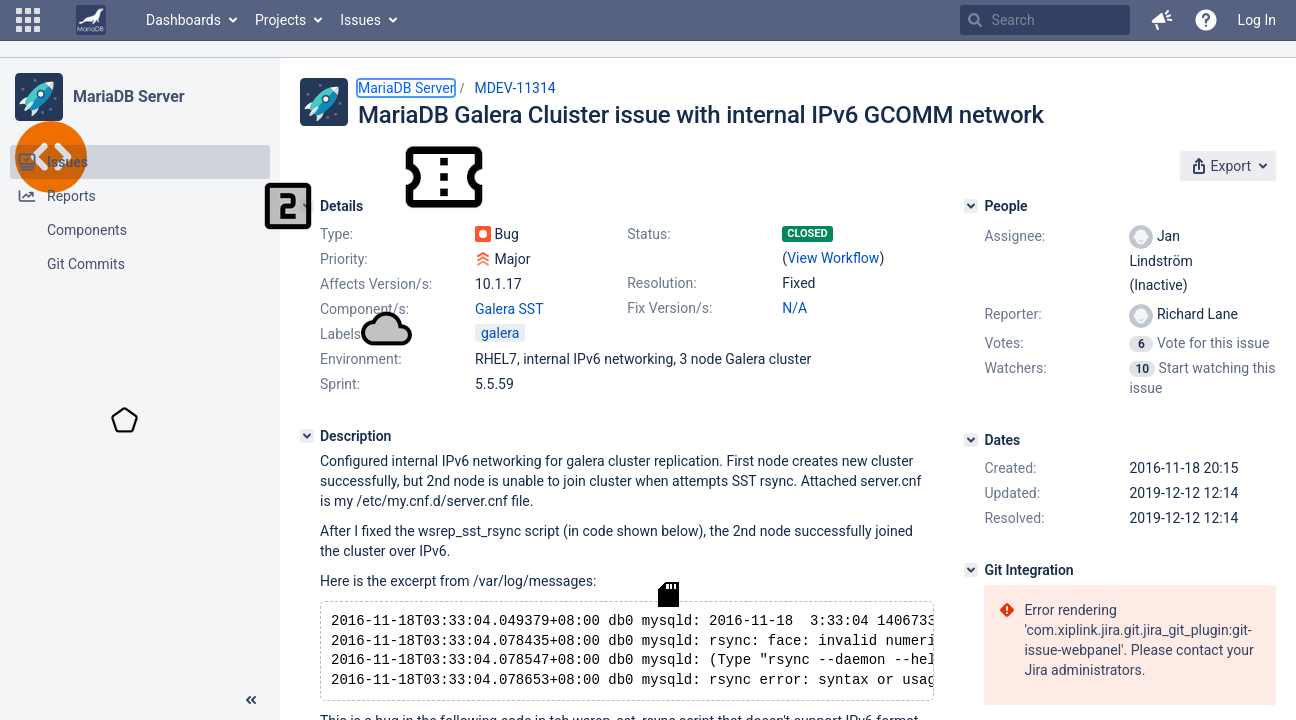 Image resolution: width=1296 pixels, height=720 pixels. Describe the element at coordinates (386, 328) in the screenshot. I see `access cloud storage` at that location.